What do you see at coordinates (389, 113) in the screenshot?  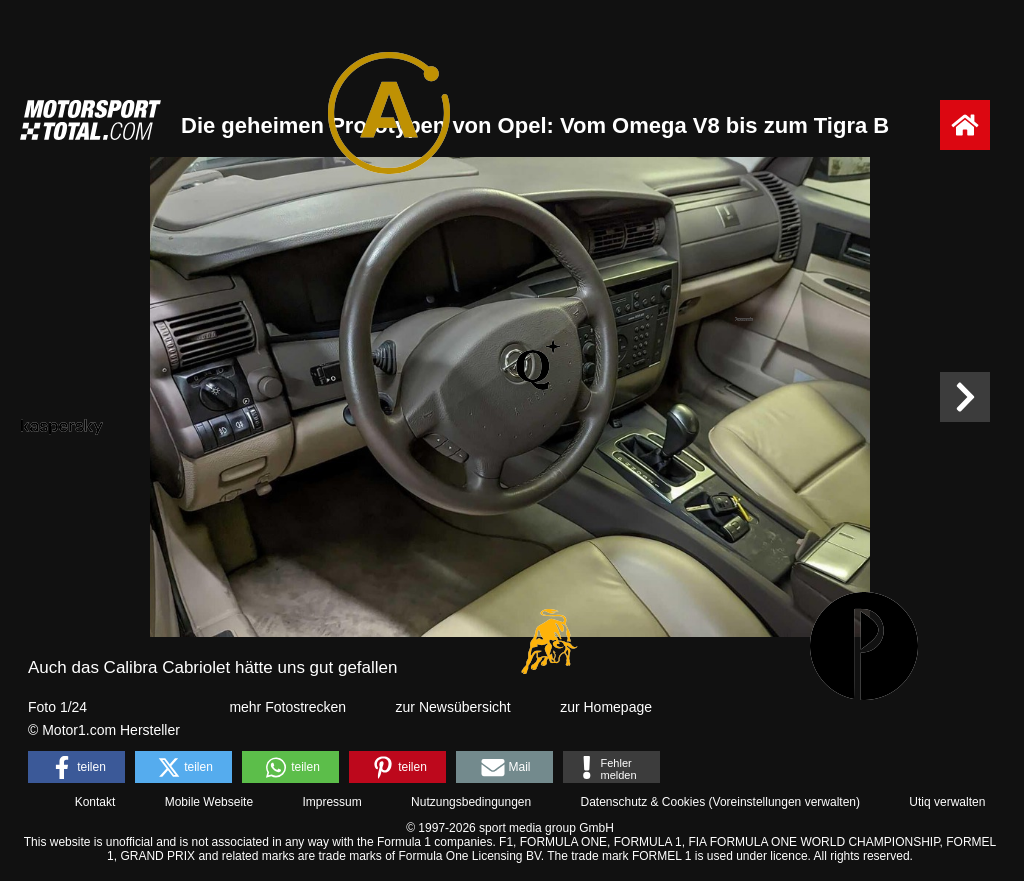 I see `Apollo GraphQL branding or logo` at bounding box center [389, 113].